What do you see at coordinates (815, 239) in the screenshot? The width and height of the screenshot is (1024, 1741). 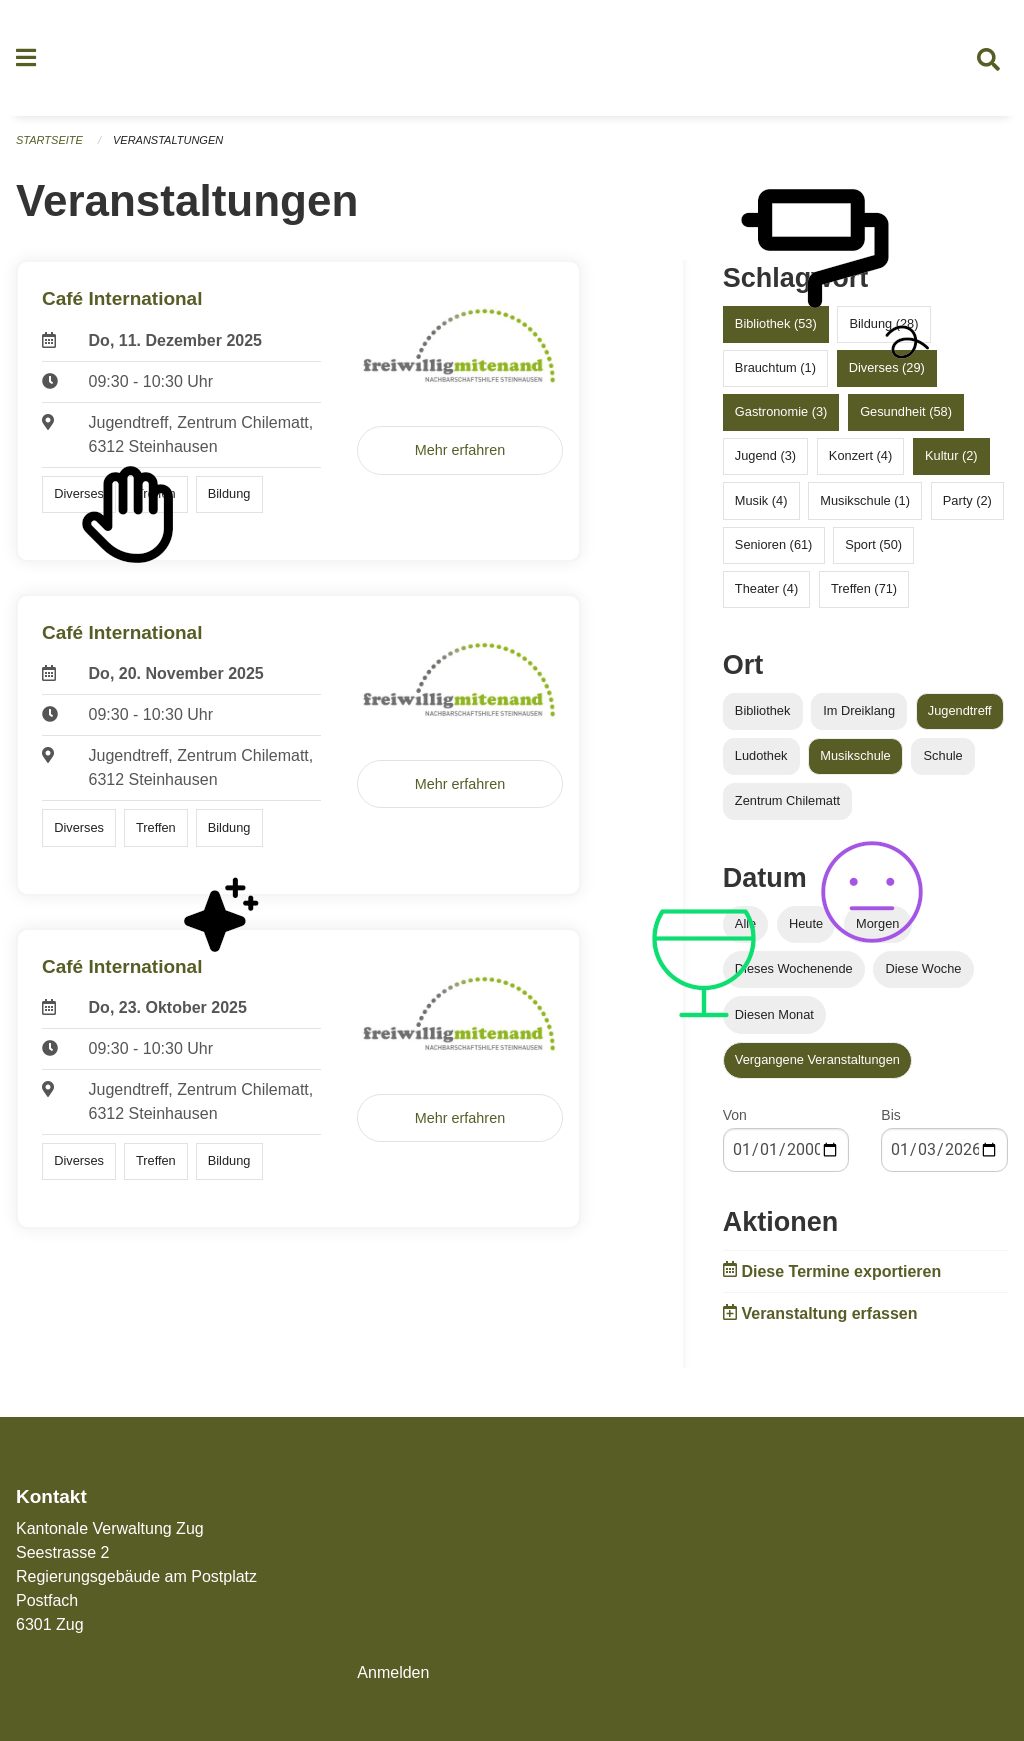 I see `customize theme or appearance settings` at bounding box center [815, 239].